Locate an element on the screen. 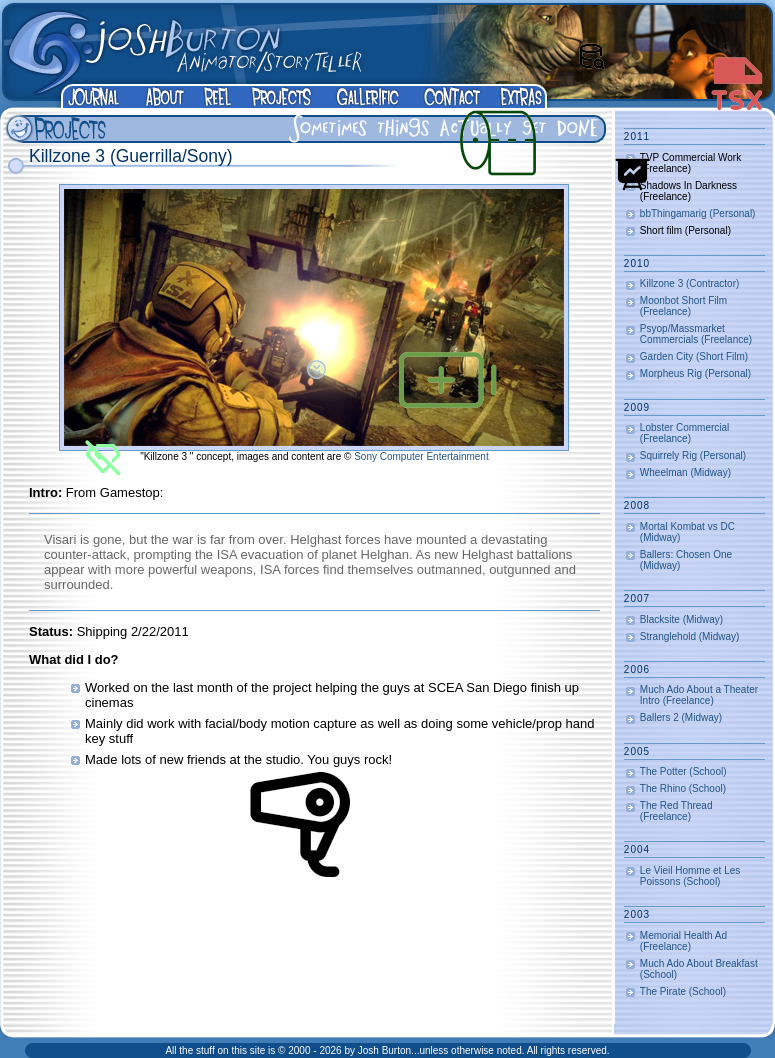 This screenshot has height=1058, width=775. indicates premium features are unavailable is located at coordinates (103, 458).